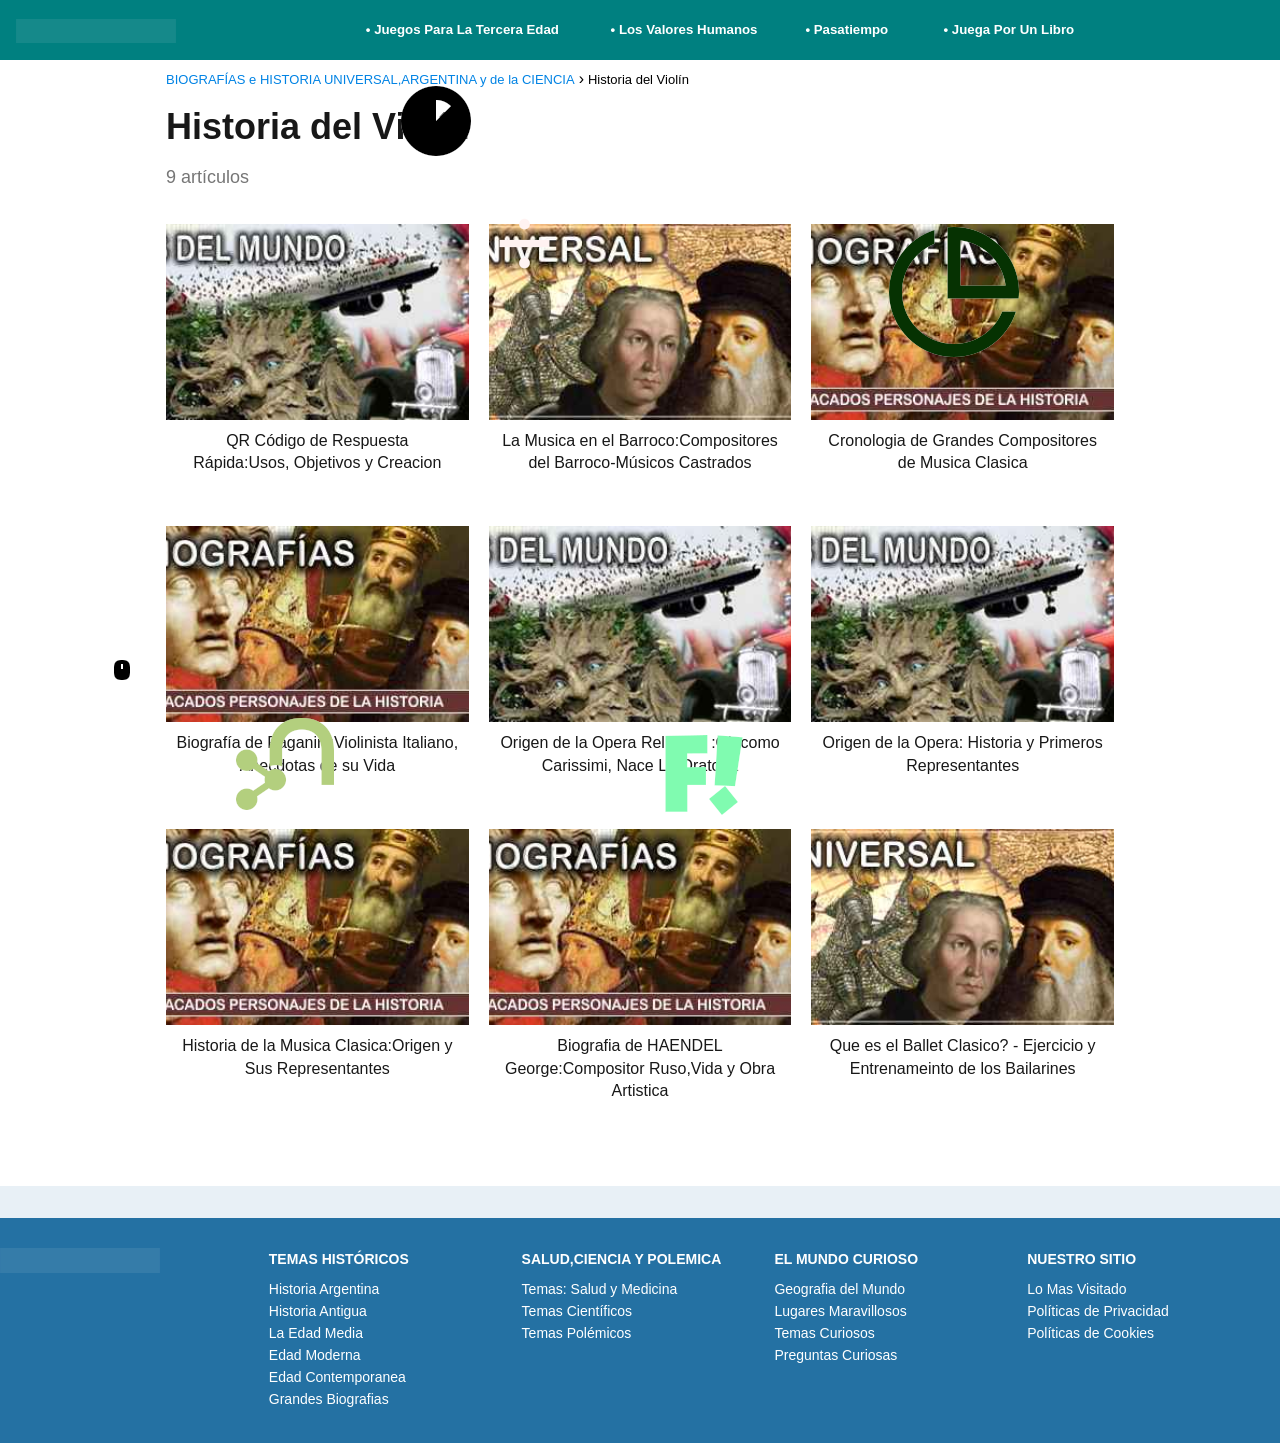 The width and height of the screenshot is (1280, 1443). I want to click on indicates progress at early stage or first step, so click(436, 121).